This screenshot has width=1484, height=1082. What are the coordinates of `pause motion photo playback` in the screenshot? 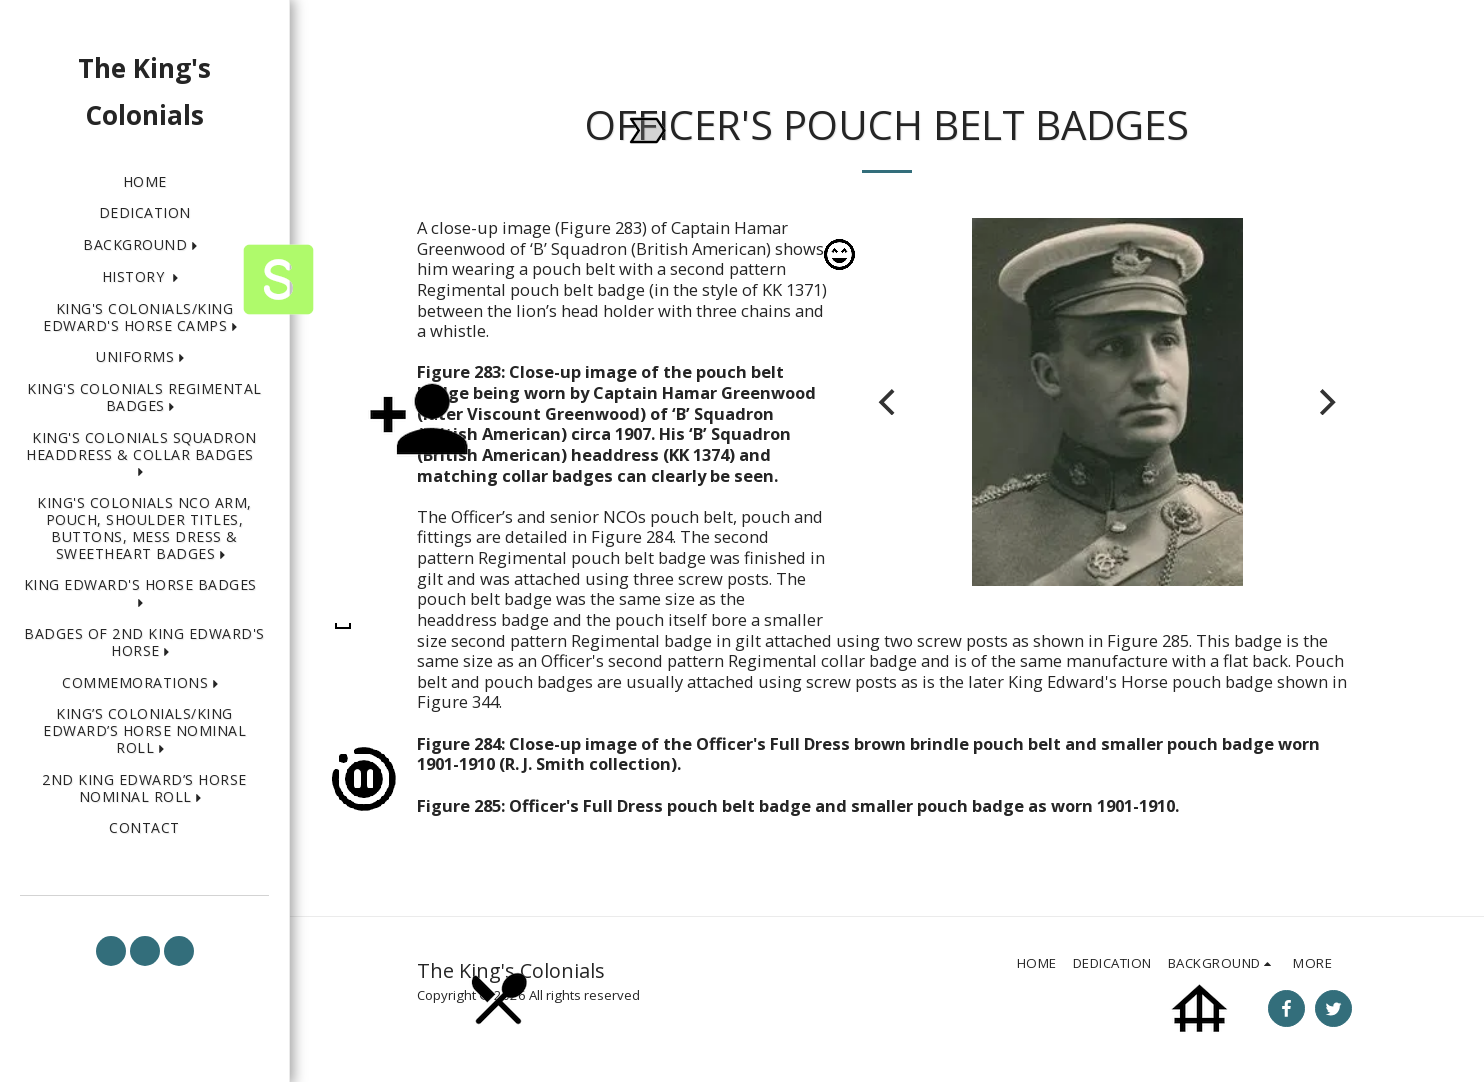 It's located at (364, 779).